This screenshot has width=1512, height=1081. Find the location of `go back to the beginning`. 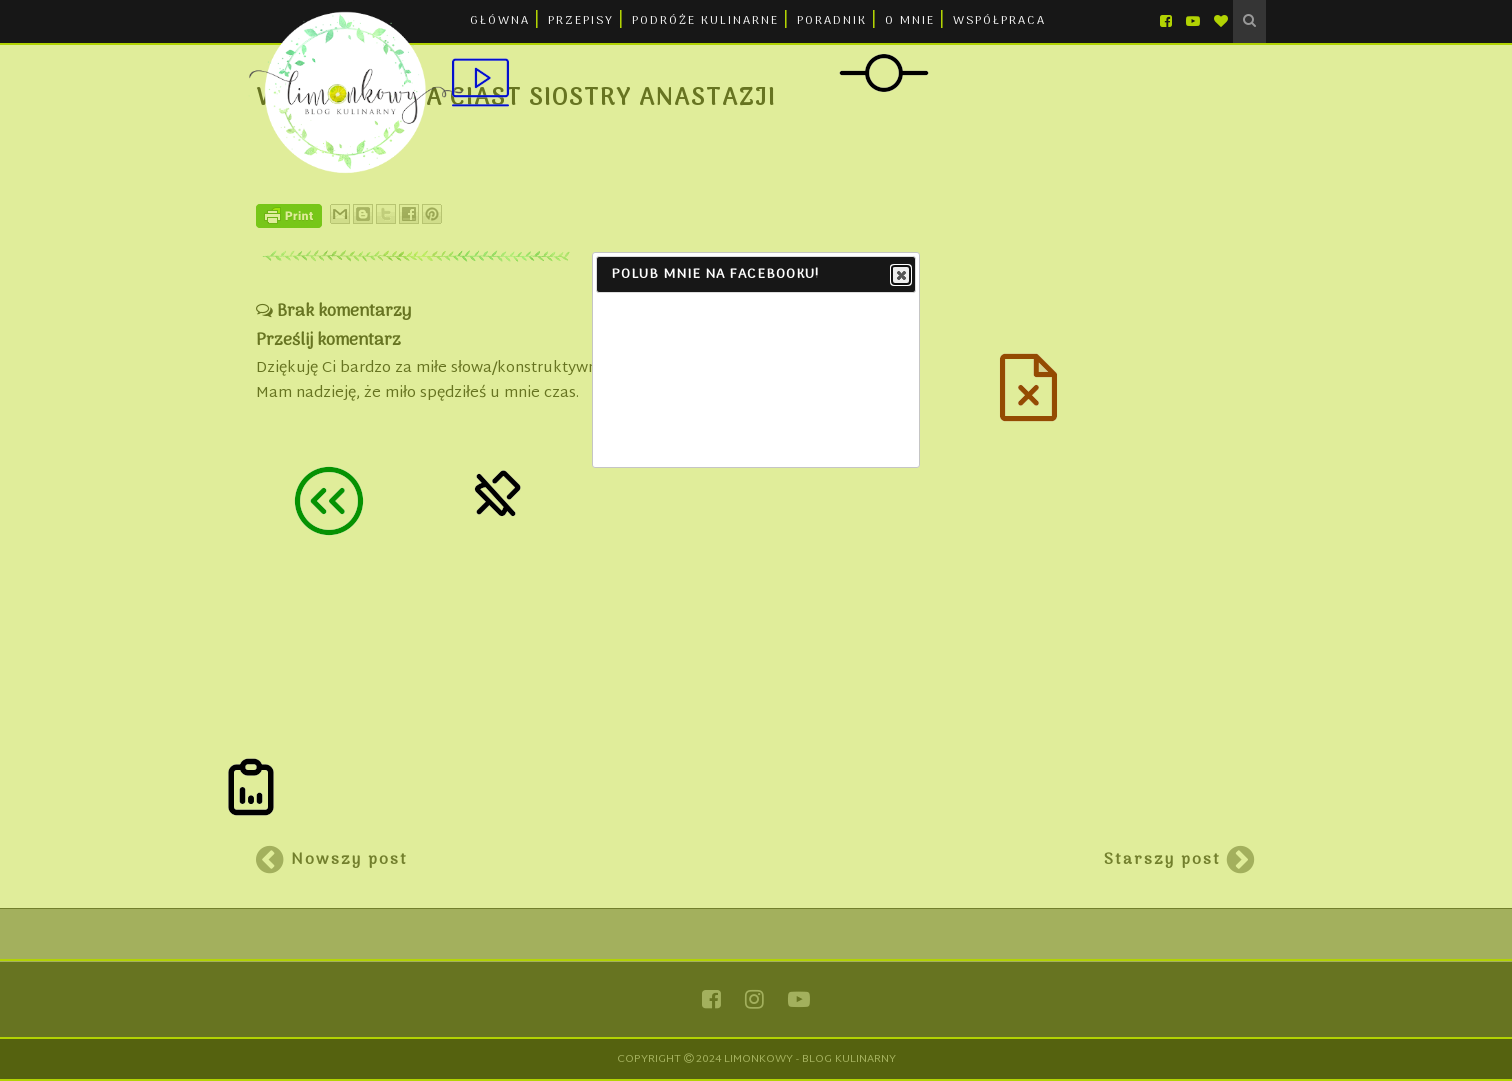

go back to the beginning is located at coordinates (329, 501).